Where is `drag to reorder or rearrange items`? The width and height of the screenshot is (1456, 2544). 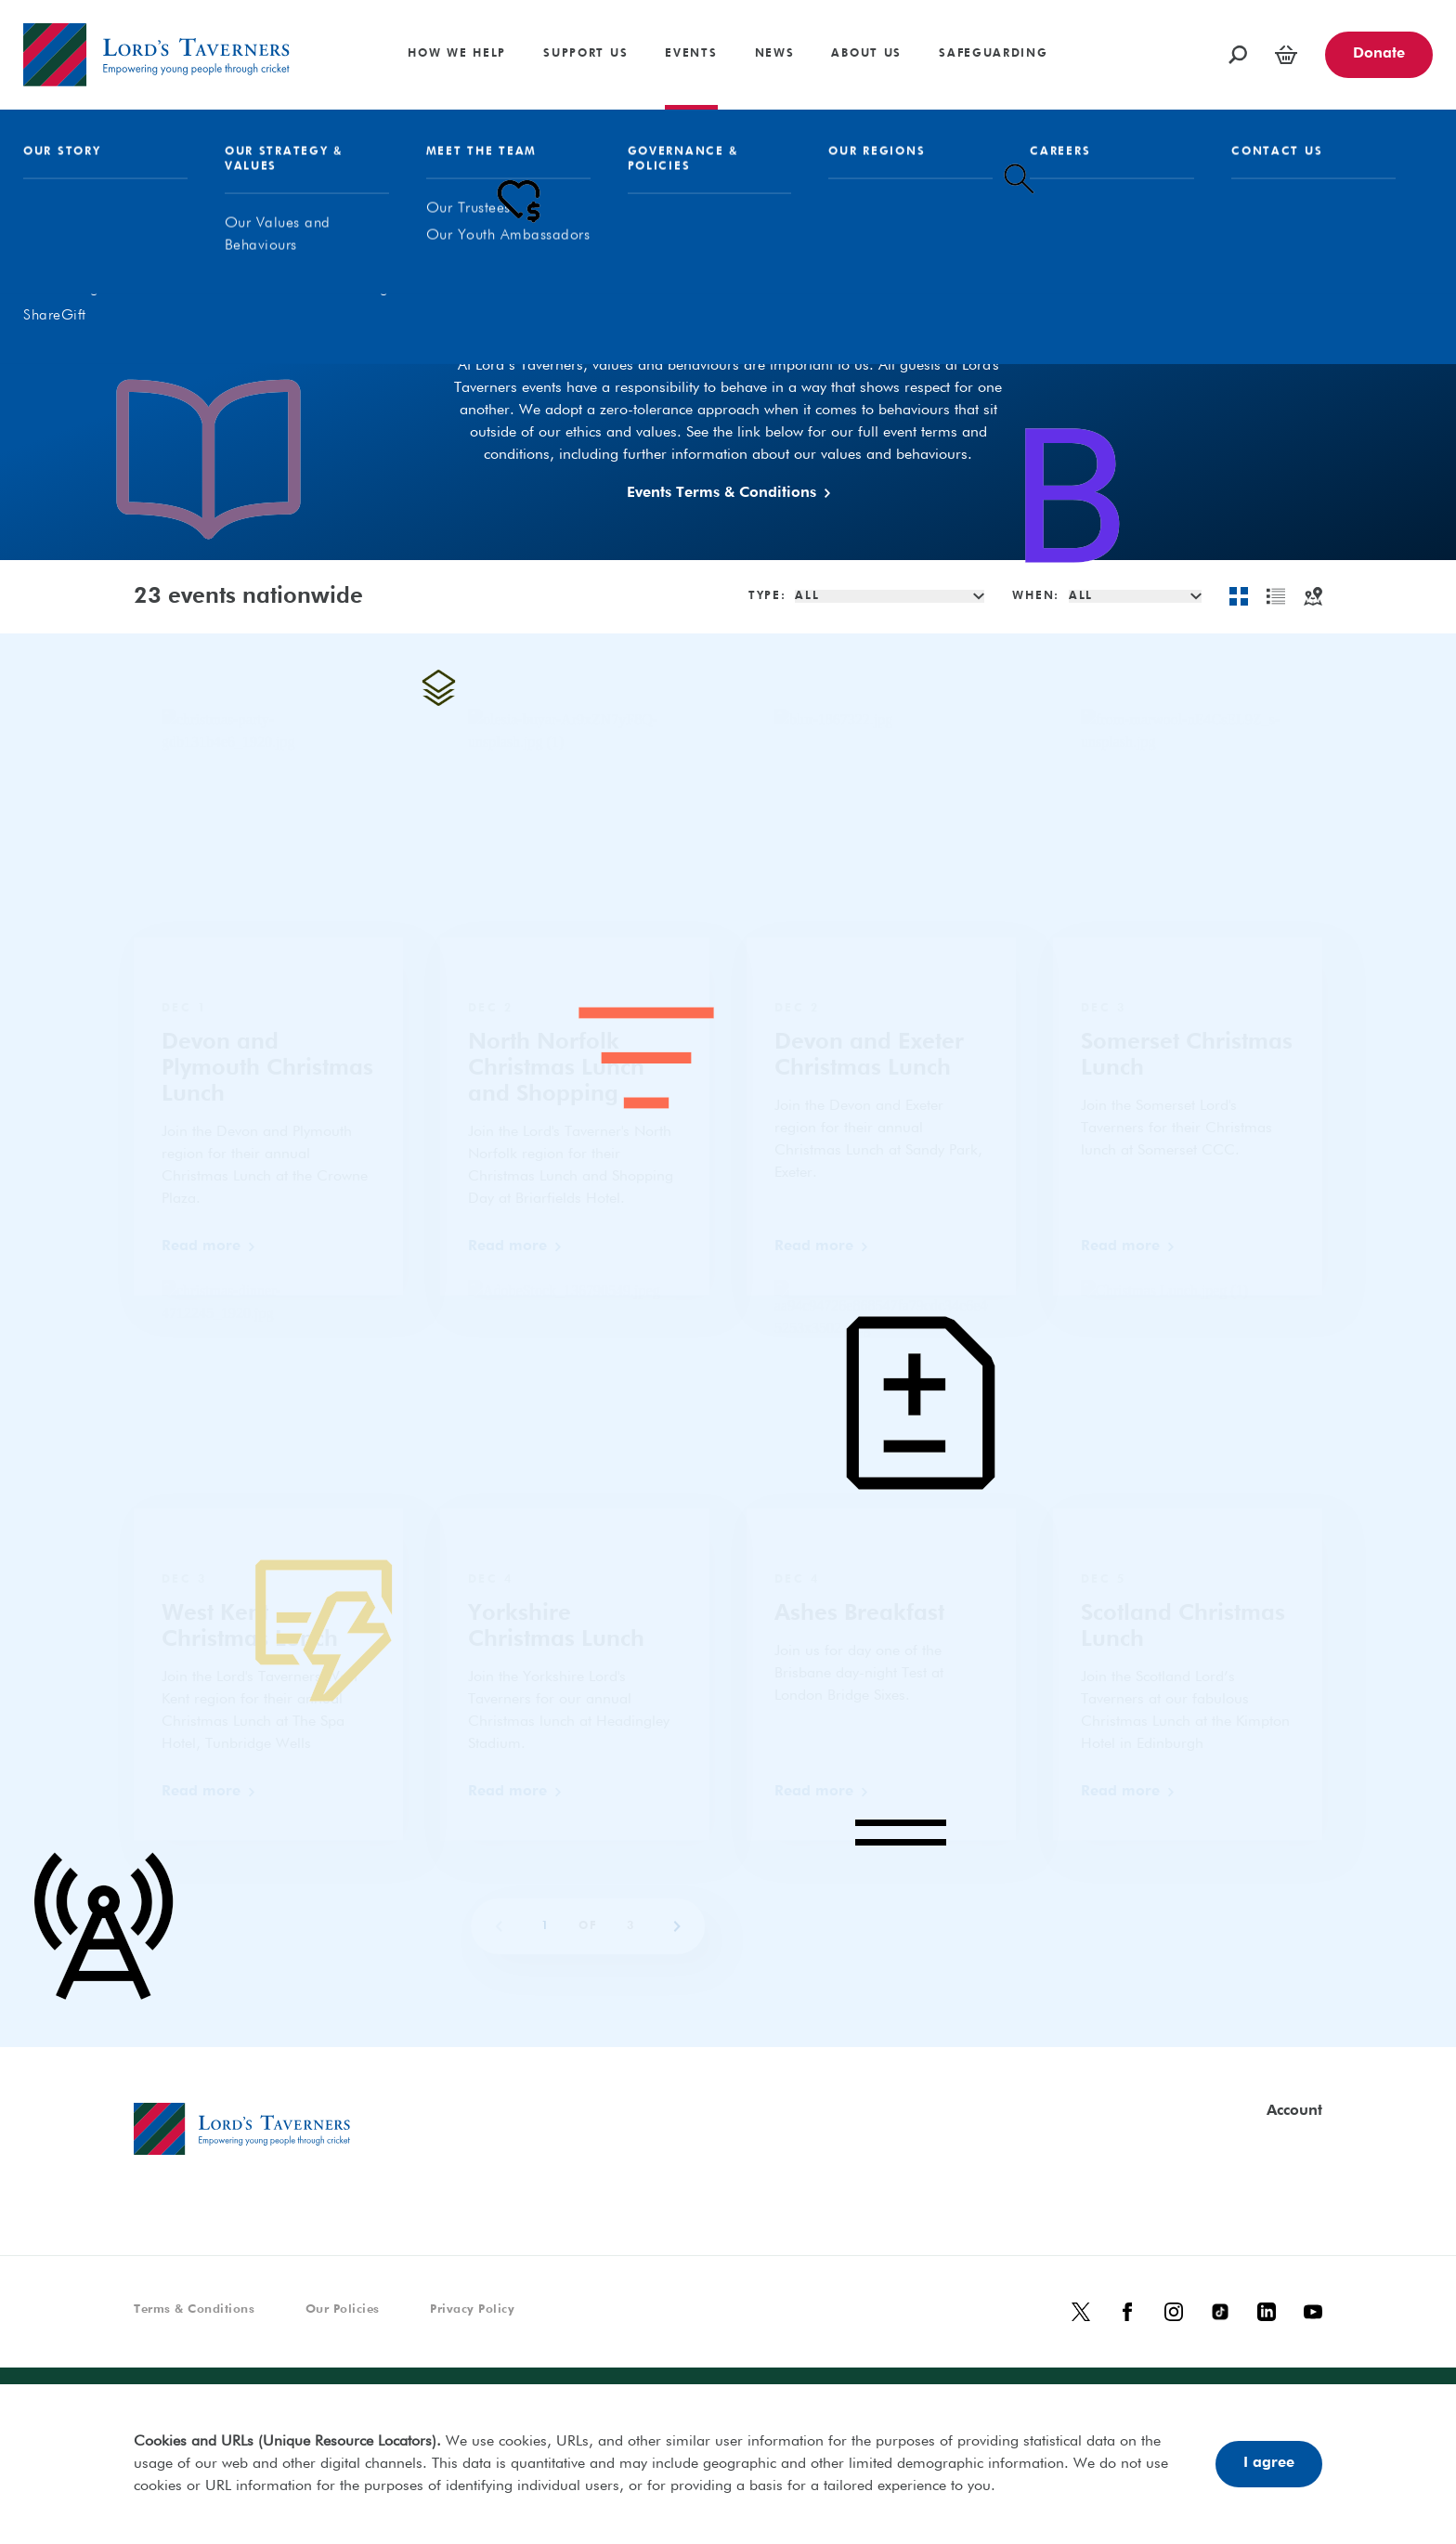
drag to reorder or rearrange items is located at coordinates (901, 1833).